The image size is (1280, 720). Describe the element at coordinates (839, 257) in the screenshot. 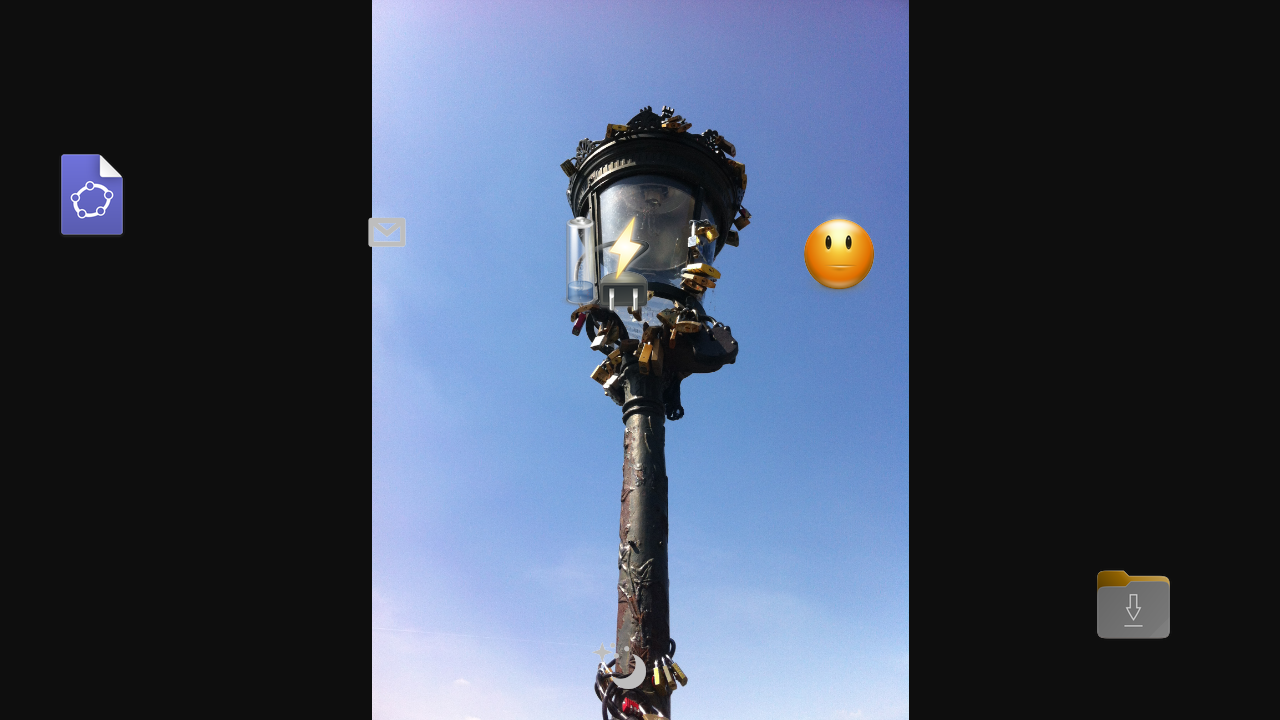

I see `indicates a neutral or indifferent reaction` at that location.